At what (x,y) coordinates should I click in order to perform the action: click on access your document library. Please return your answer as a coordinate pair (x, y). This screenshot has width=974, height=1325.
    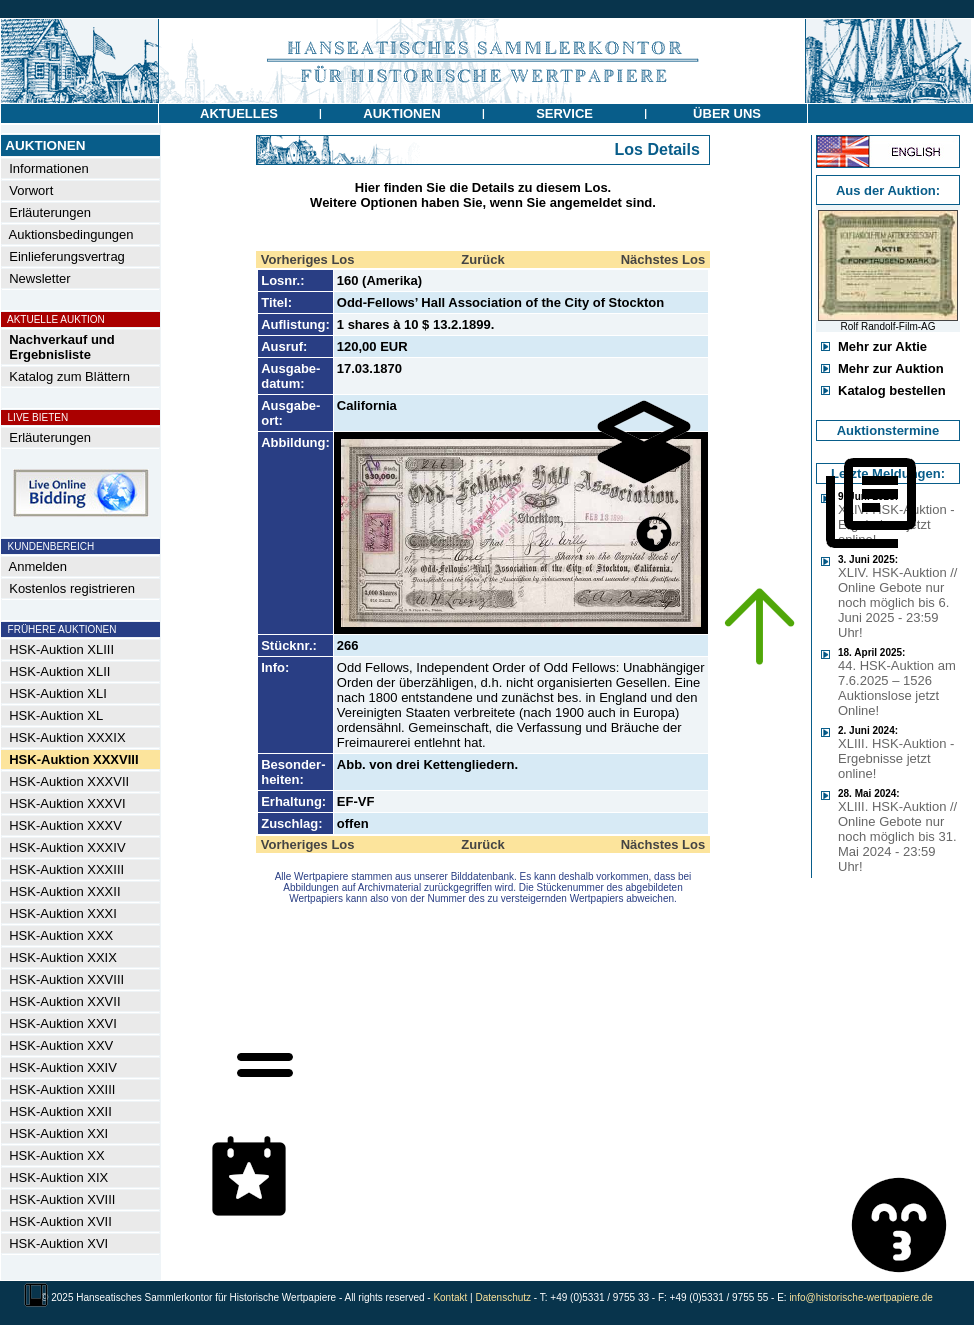
    Looking at the image, I should click on (871, 503).